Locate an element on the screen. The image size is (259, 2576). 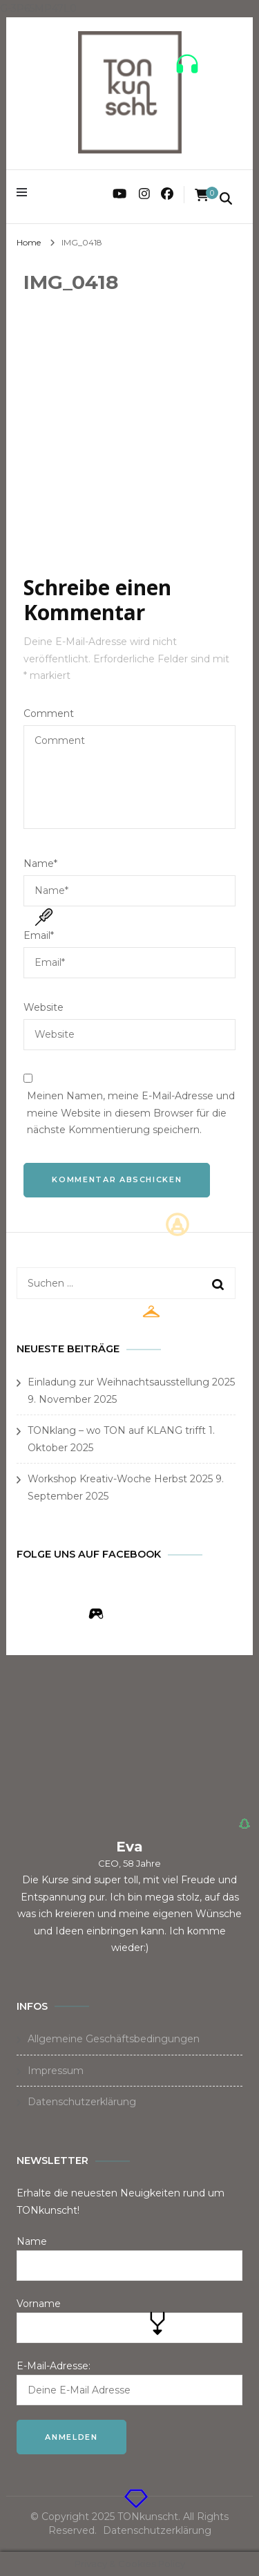
access audio or music player is located at coordinates (187, 65).